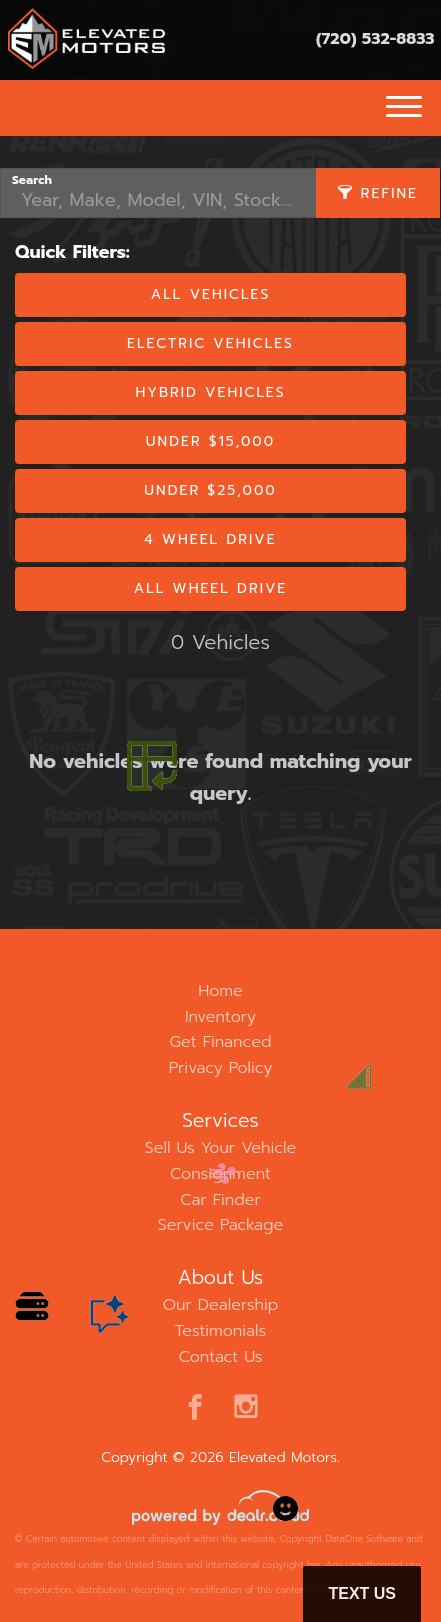  I want to click on indicates current wind conditions, so click(222, 1173).